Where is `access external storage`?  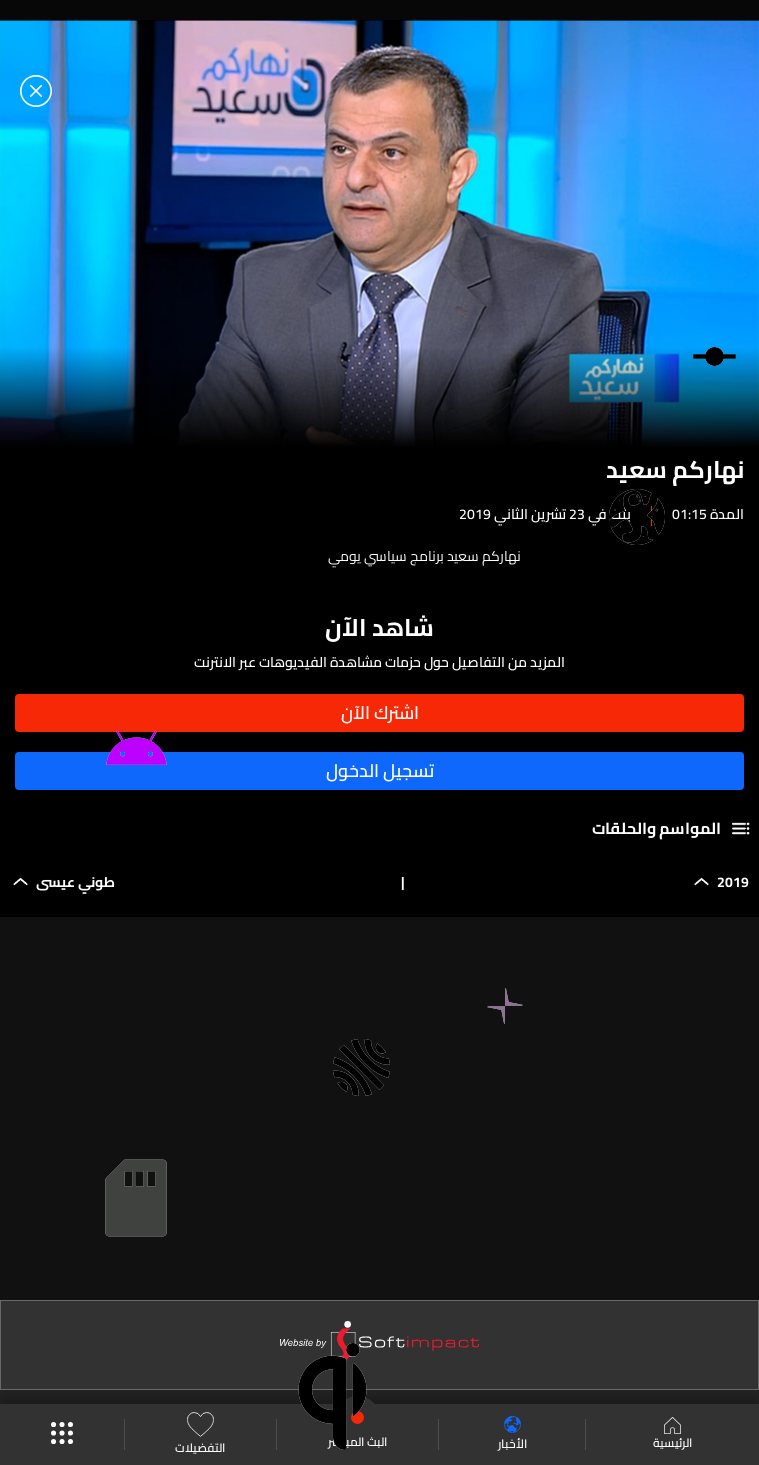
access external storage is located at coordinates (136, 1198).